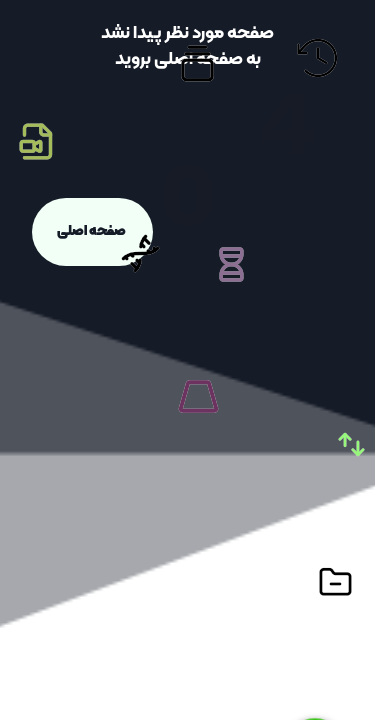 The image size is (375, 720). I want to click on switch the order of items vertically, so click(351, 444).